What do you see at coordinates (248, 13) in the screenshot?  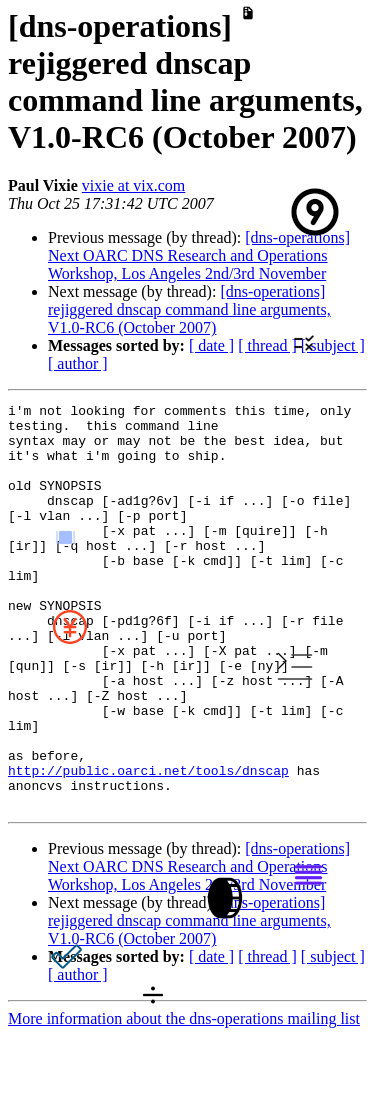 I see `compress or zip files` at bounding box center [248, 13].